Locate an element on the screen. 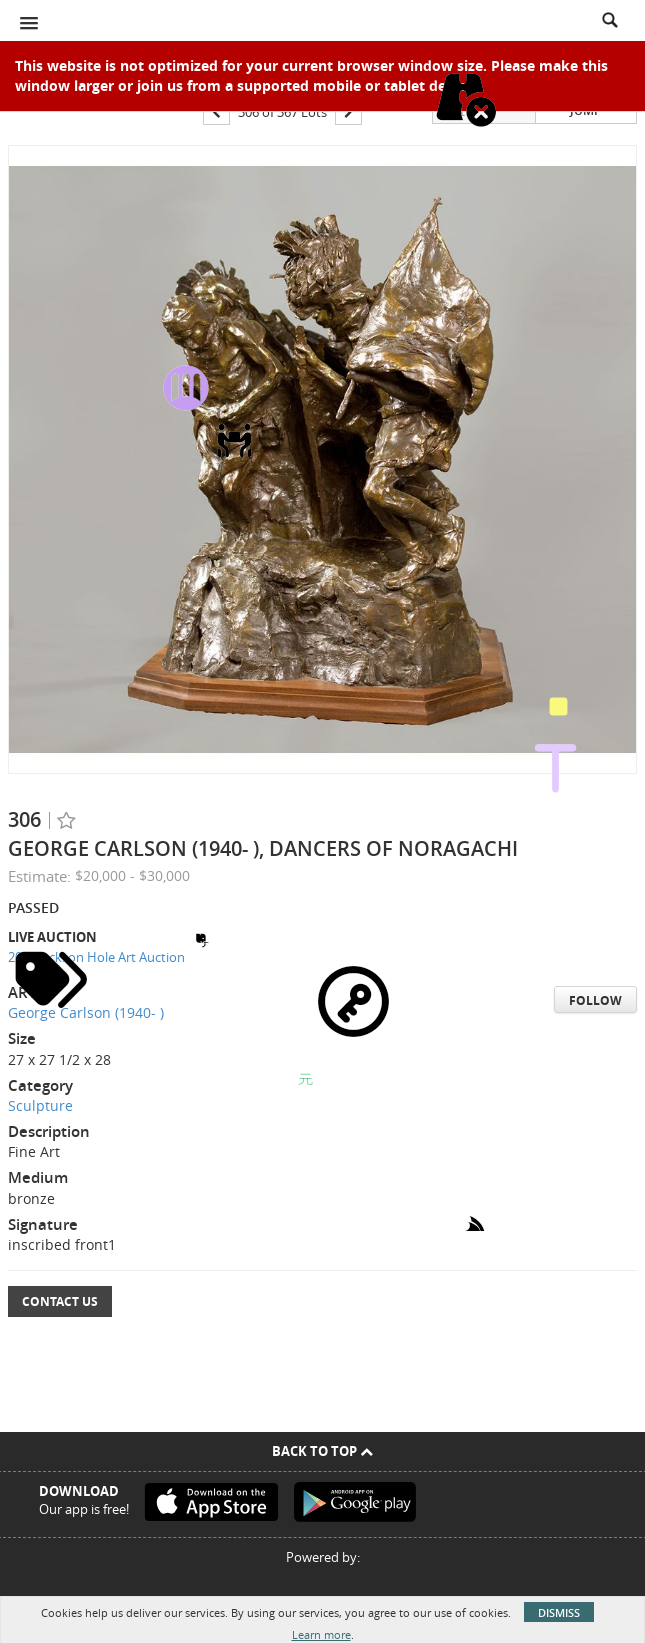 The width and height of the screenshot is (645, 1643). view price in chinese yuan is located at coordinates (305, 1079).